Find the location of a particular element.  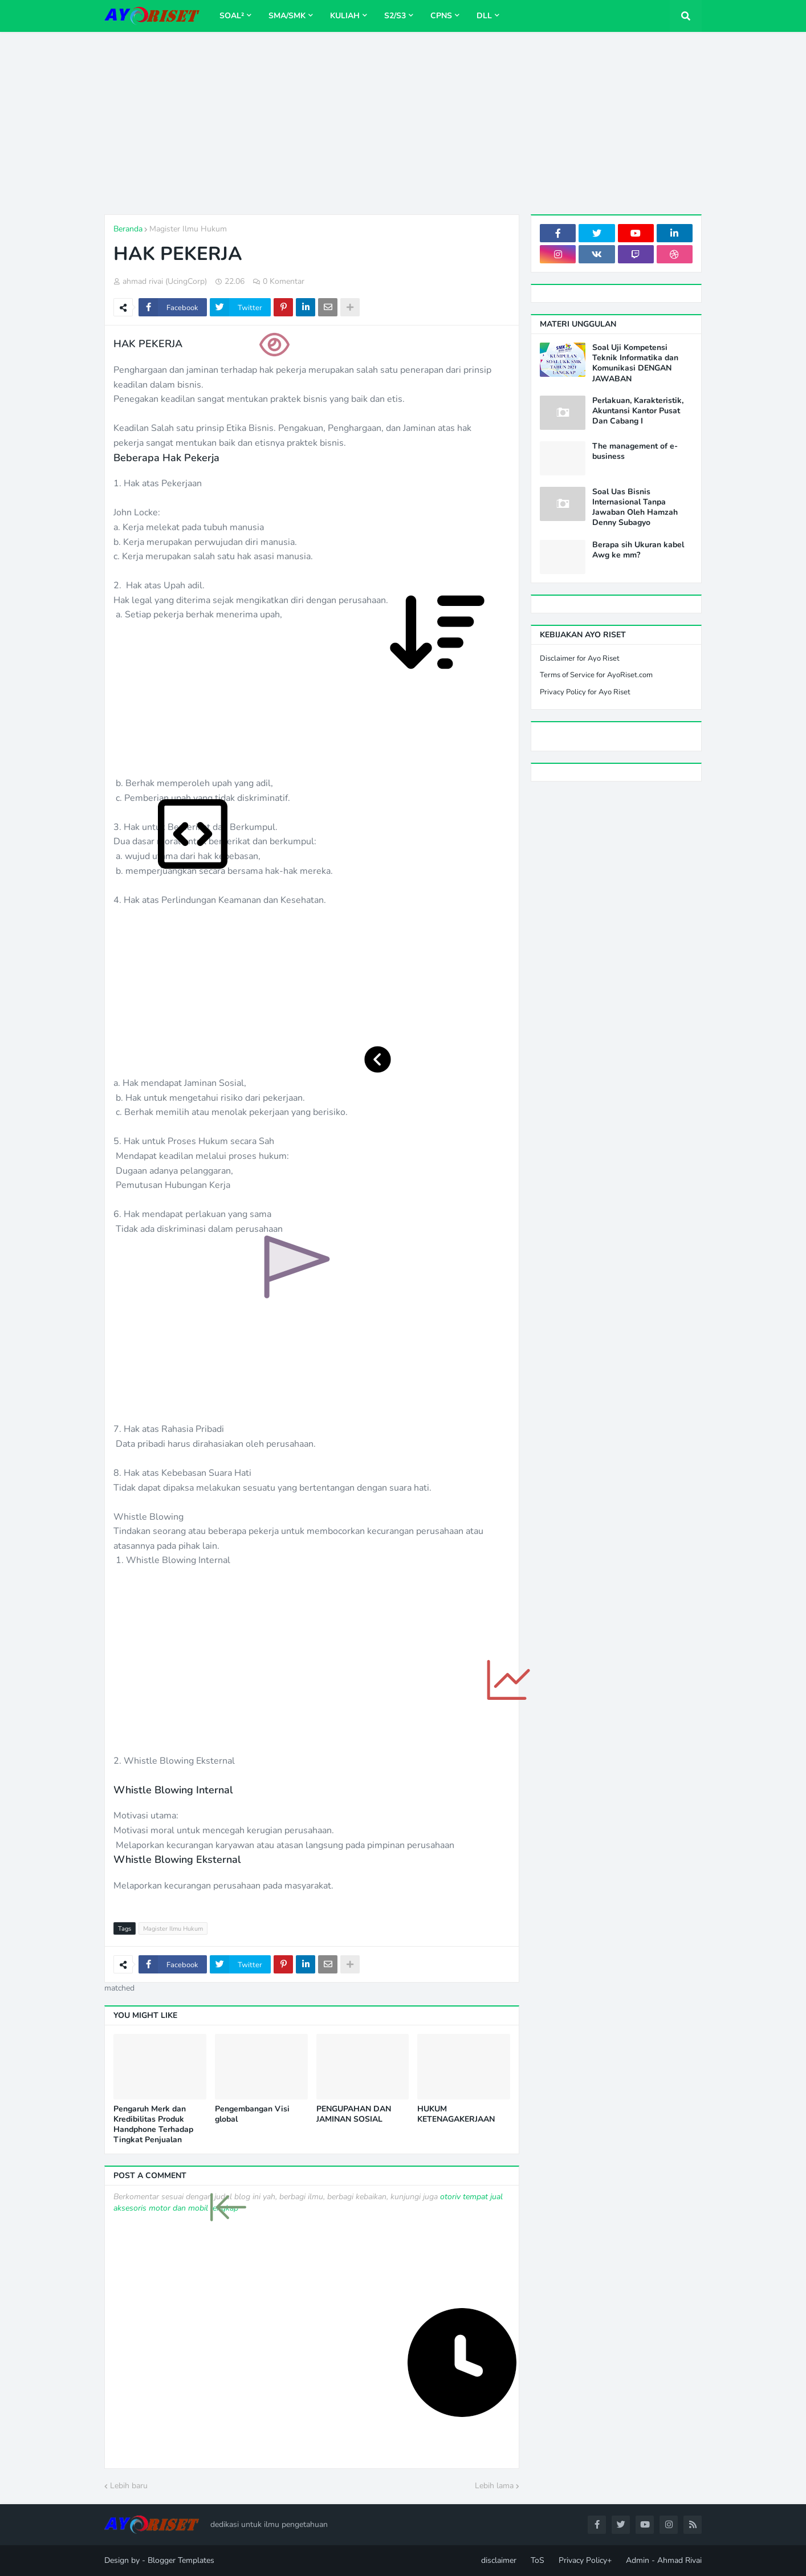

view or preview content is located at coordinates (274, 344).